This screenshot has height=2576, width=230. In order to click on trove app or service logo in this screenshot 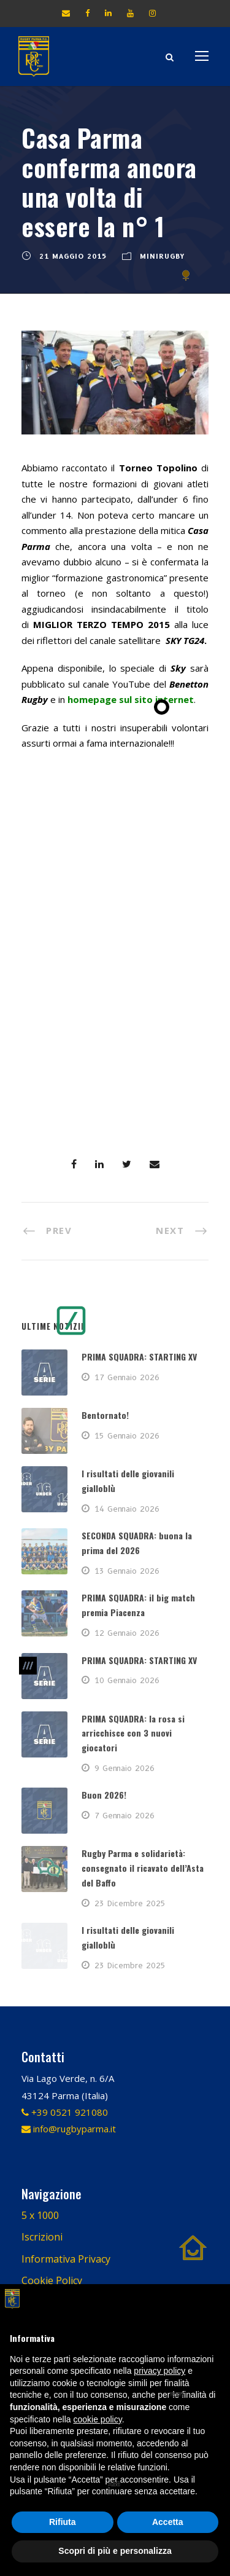, I will do `click(177, 2394)`.